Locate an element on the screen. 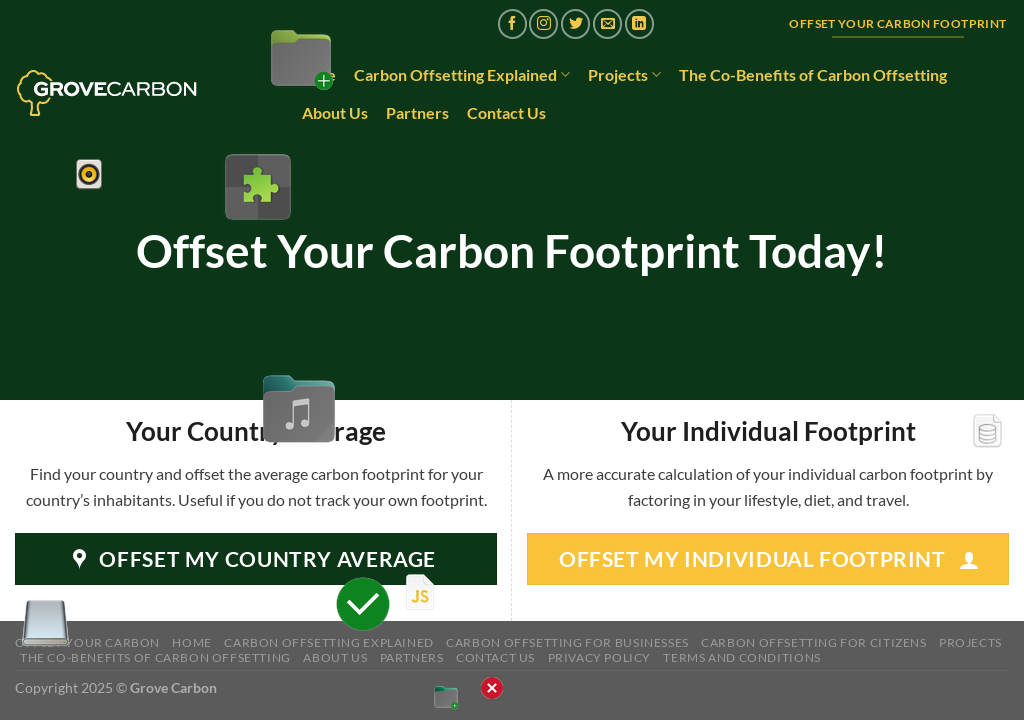 This screenshot has height=720, width=1024. open an sql database file is located at coordinates (987, 430).